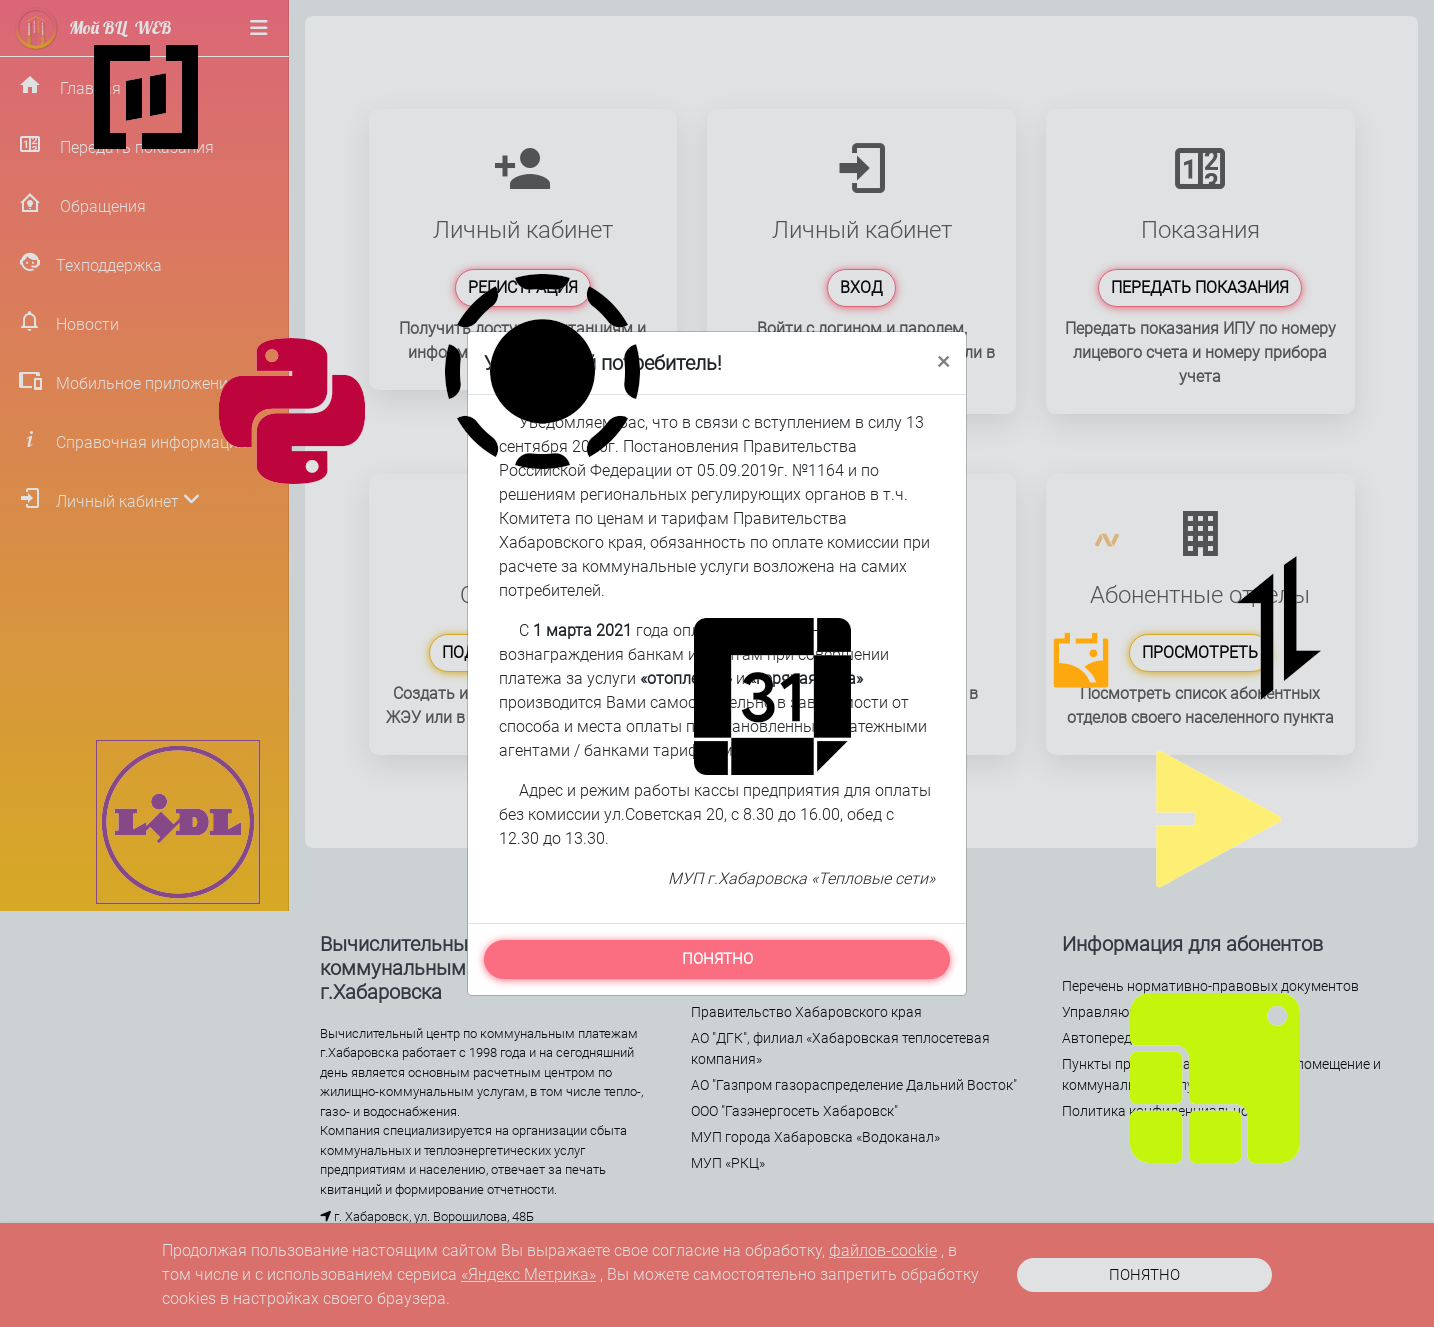 Image resolution: width=1434 pixels, height=1327 pixels. Describe the element at coordinates (1214, 819) in the screenshot. I see `send a message or submit content` at that location.